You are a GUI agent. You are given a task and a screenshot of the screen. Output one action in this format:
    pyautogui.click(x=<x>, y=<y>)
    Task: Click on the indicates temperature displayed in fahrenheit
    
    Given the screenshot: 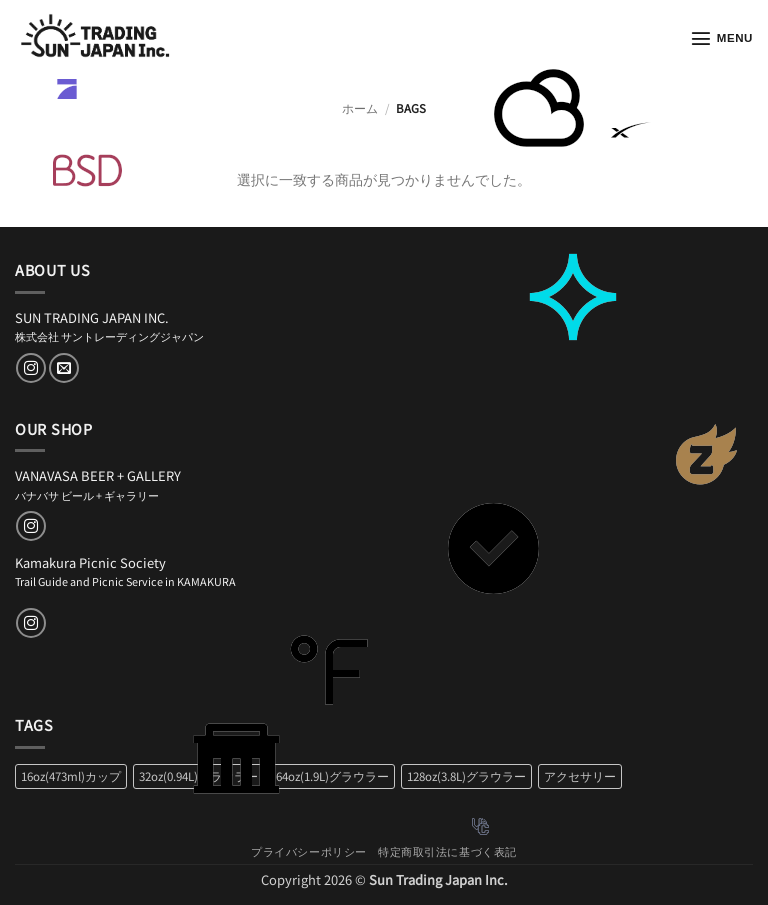 What is the action you would take?
    pyautogui.click(x=333, y=670)
    